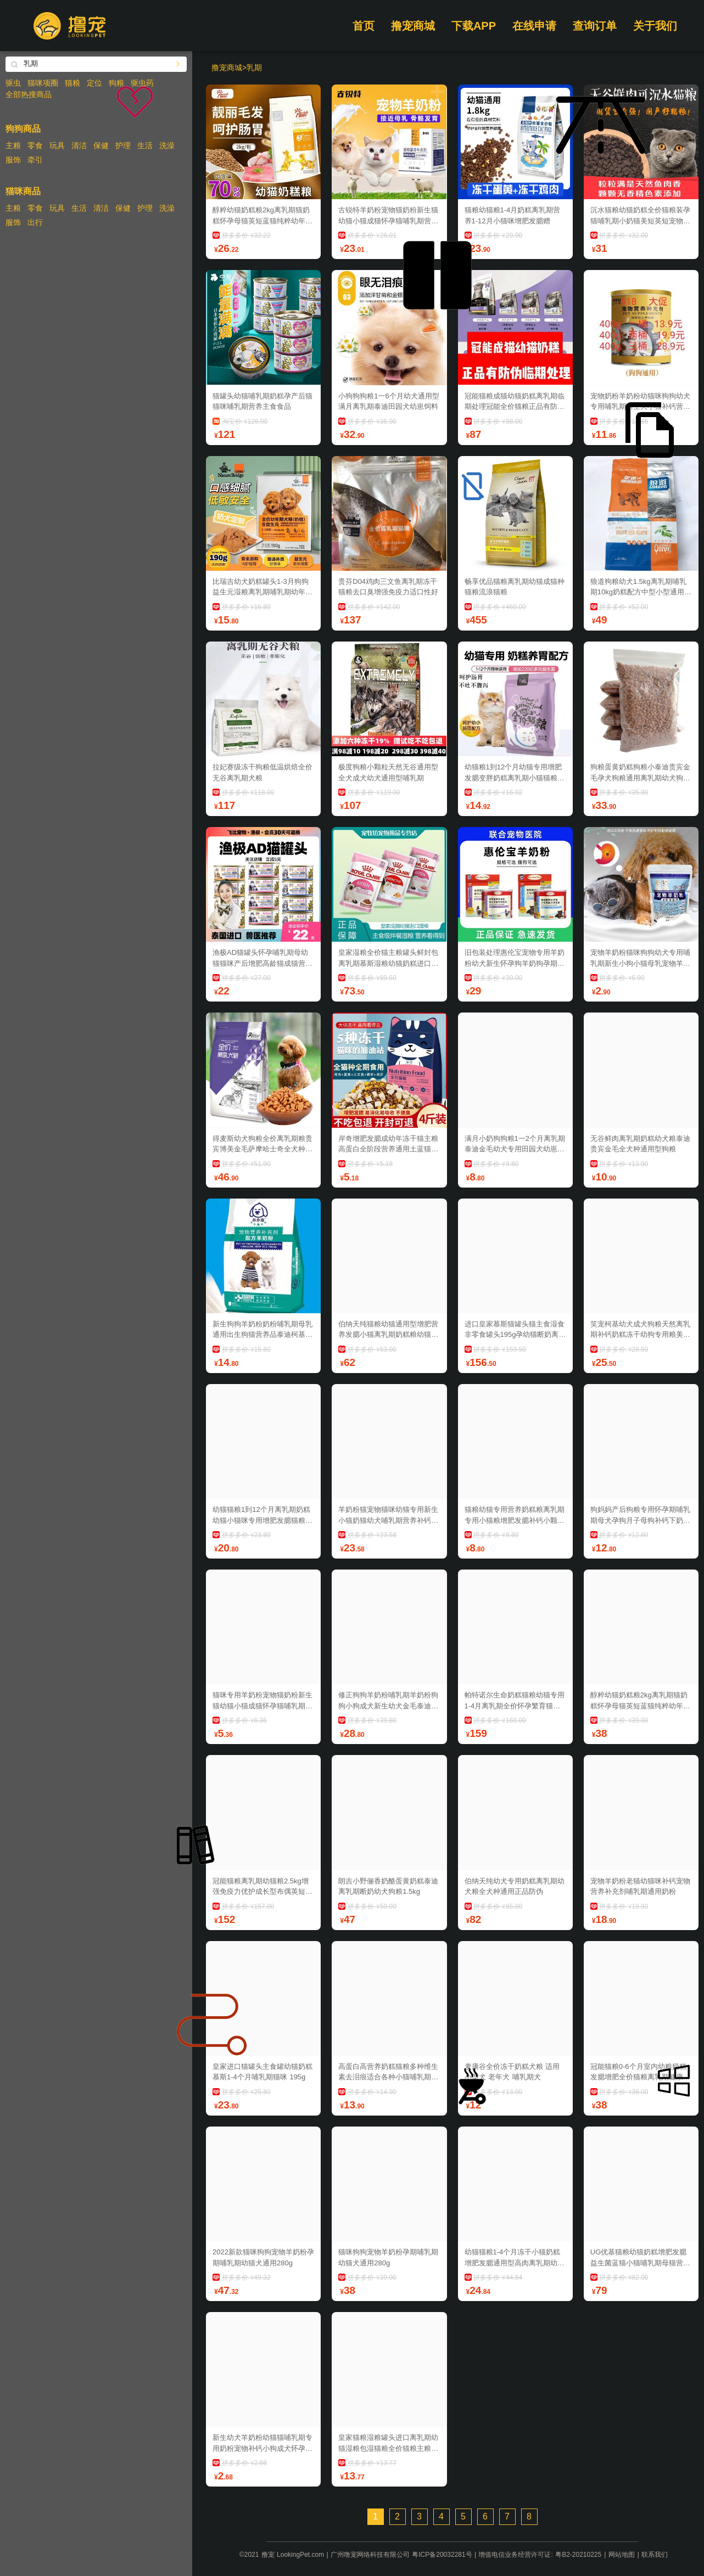  I want to click on unlike or remove from favorites, so click(135, 100).